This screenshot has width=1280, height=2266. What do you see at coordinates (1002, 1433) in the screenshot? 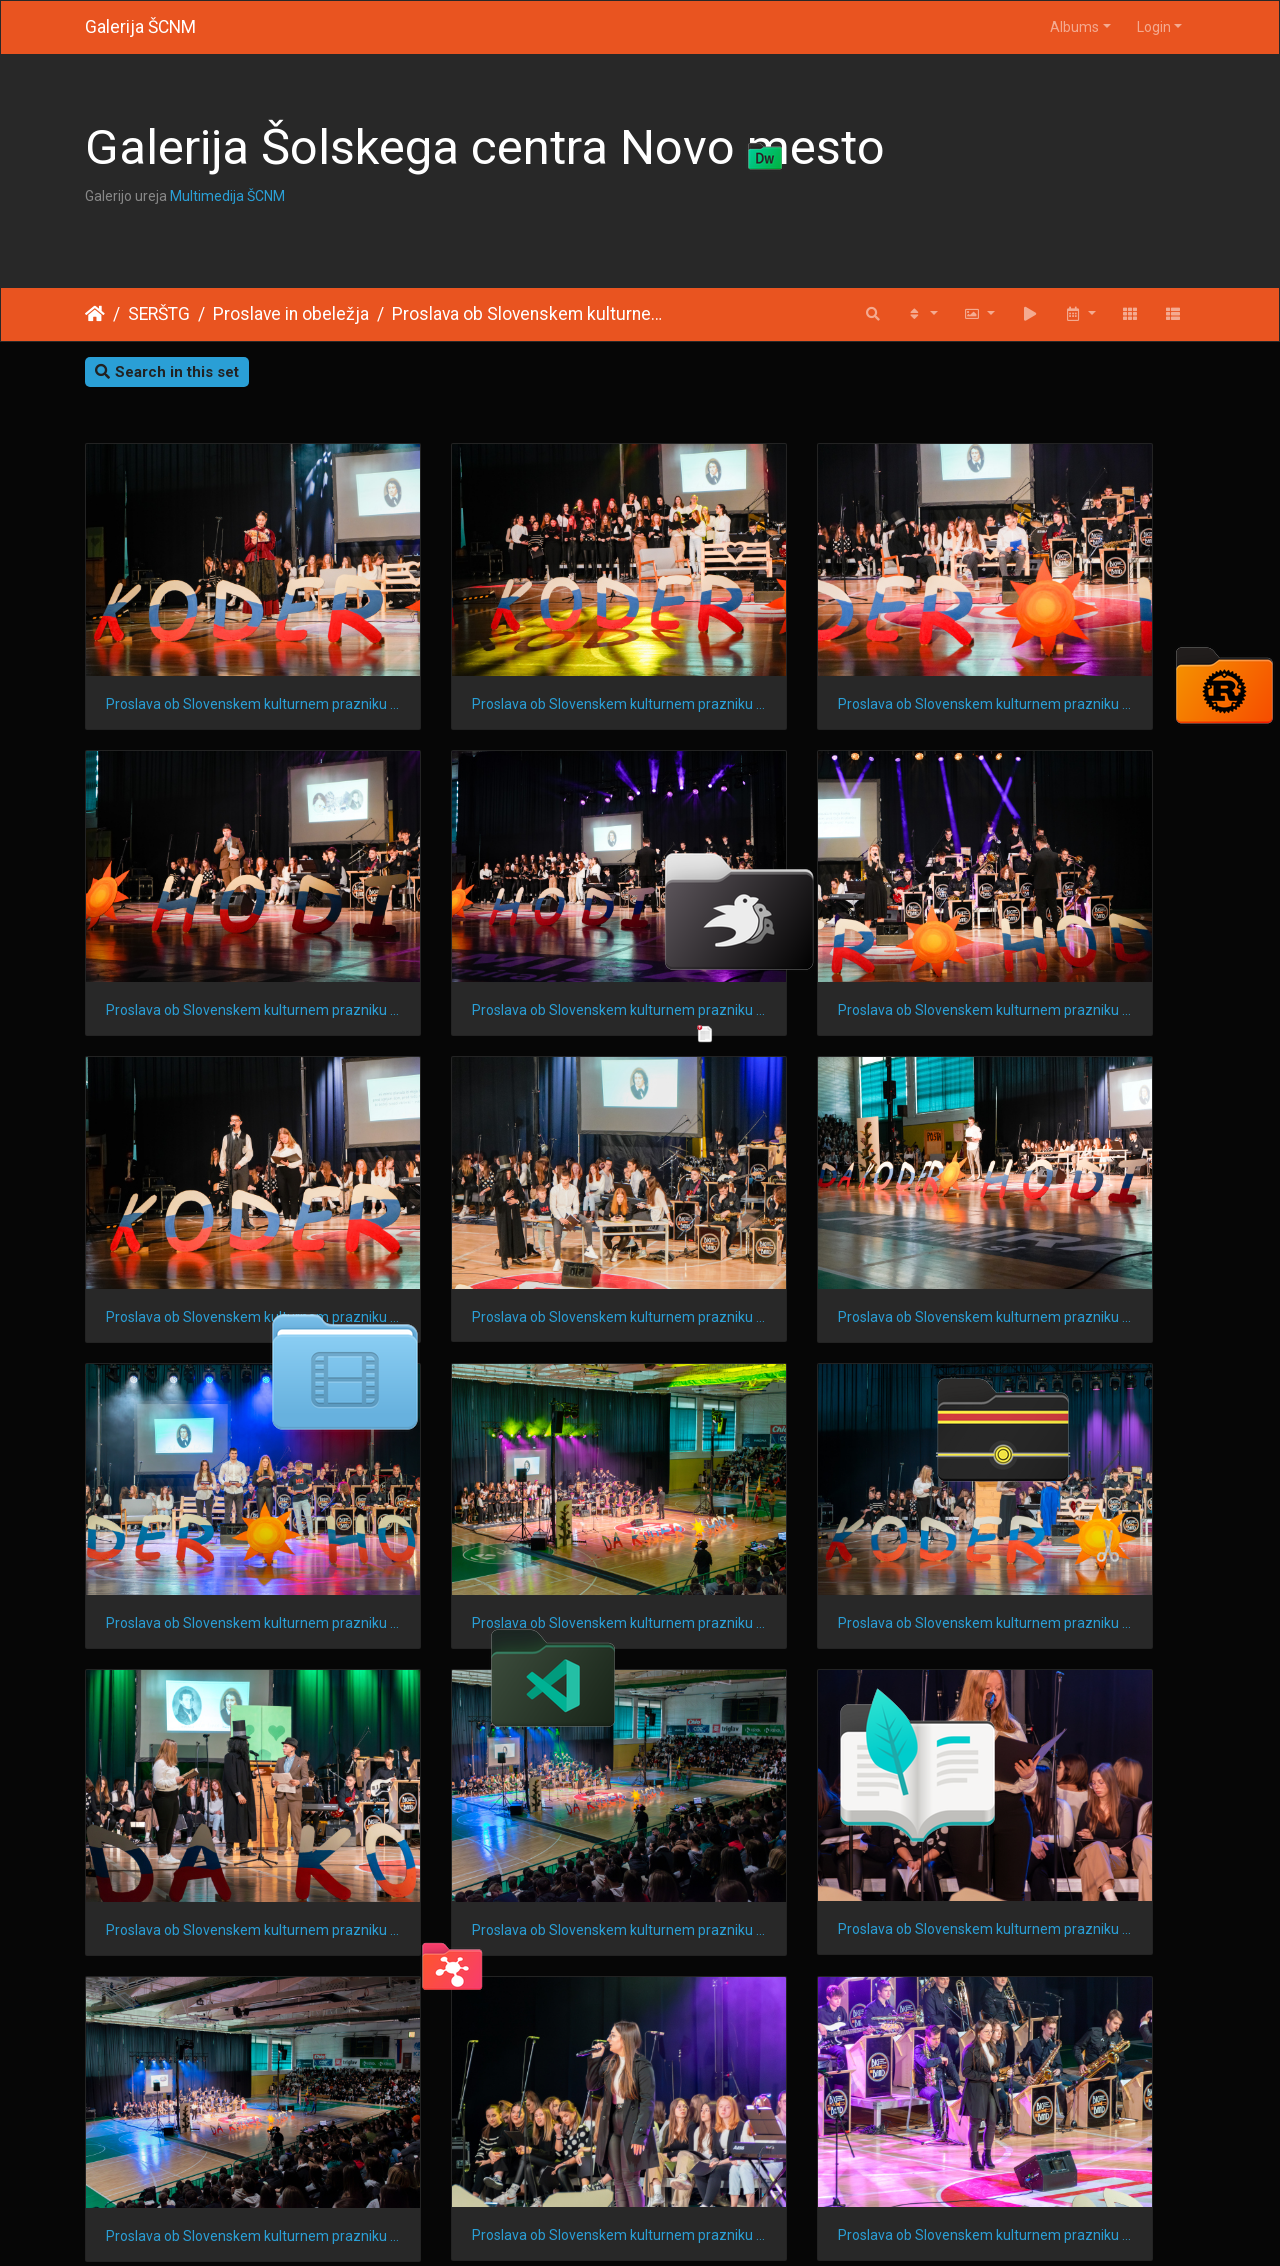
I see `folder for pokémon luxury ball collection or related game files` at bounding box center [1002, 1433].